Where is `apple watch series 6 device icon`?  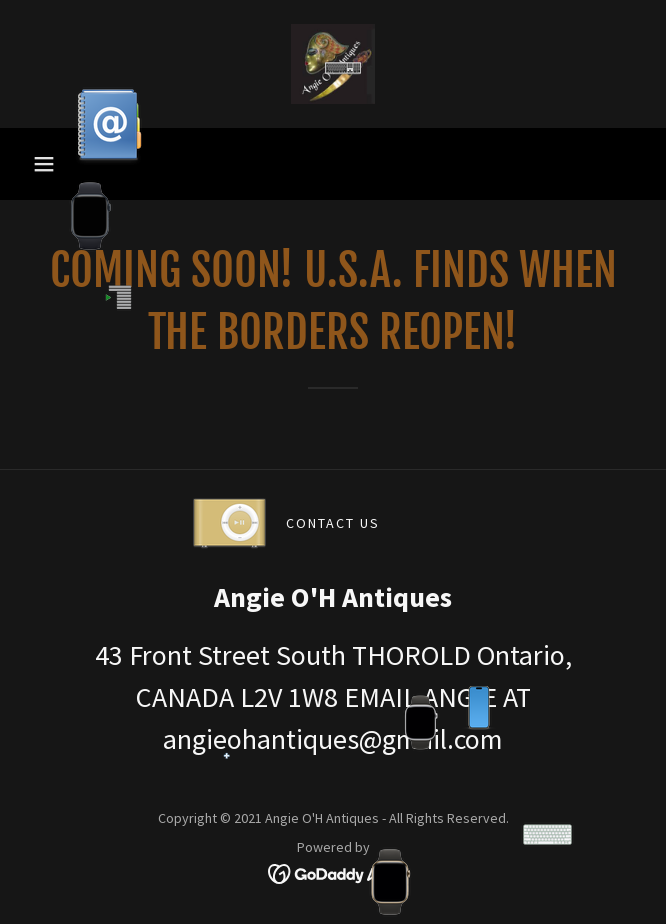
apple watch series 6 device icon is located at coordinates (390, 882).